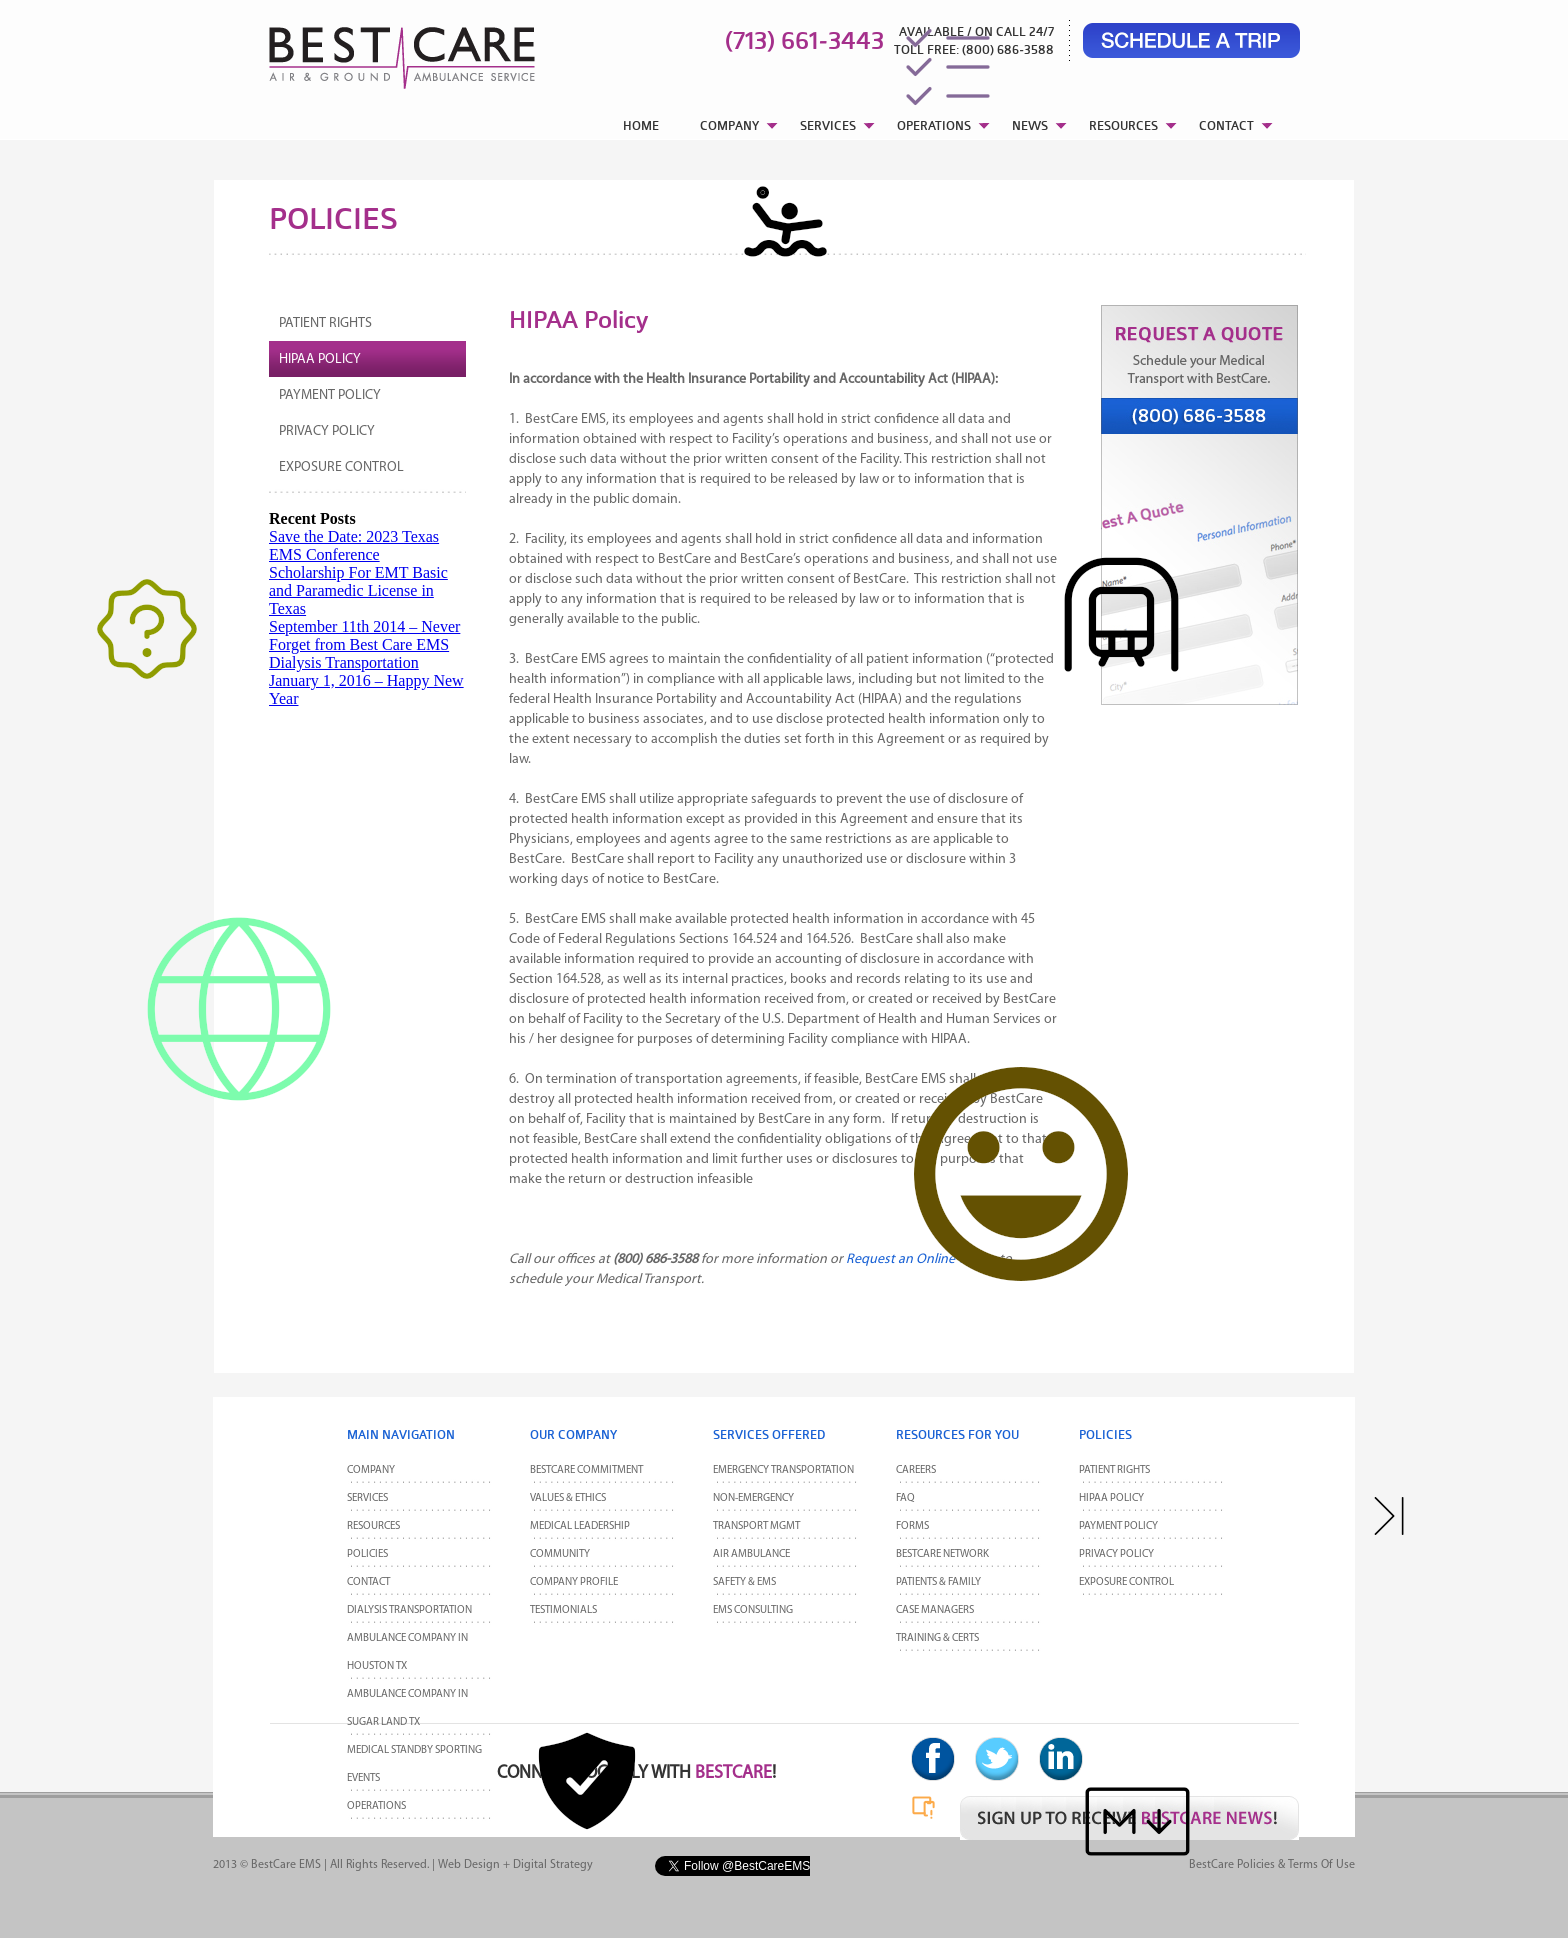  Describe the element at coordinates (923, 1806) in the screenshot. I see `device sync error or warning` at that location.